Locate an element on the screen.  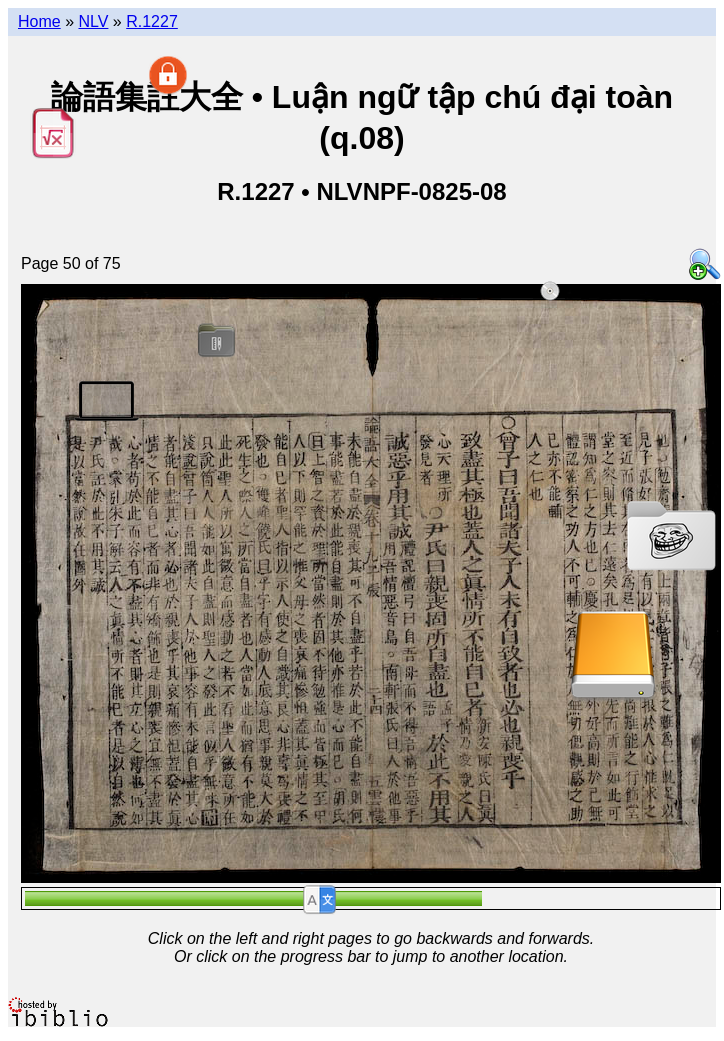
access this device in the sidebar is located at coordinates (106, 400).